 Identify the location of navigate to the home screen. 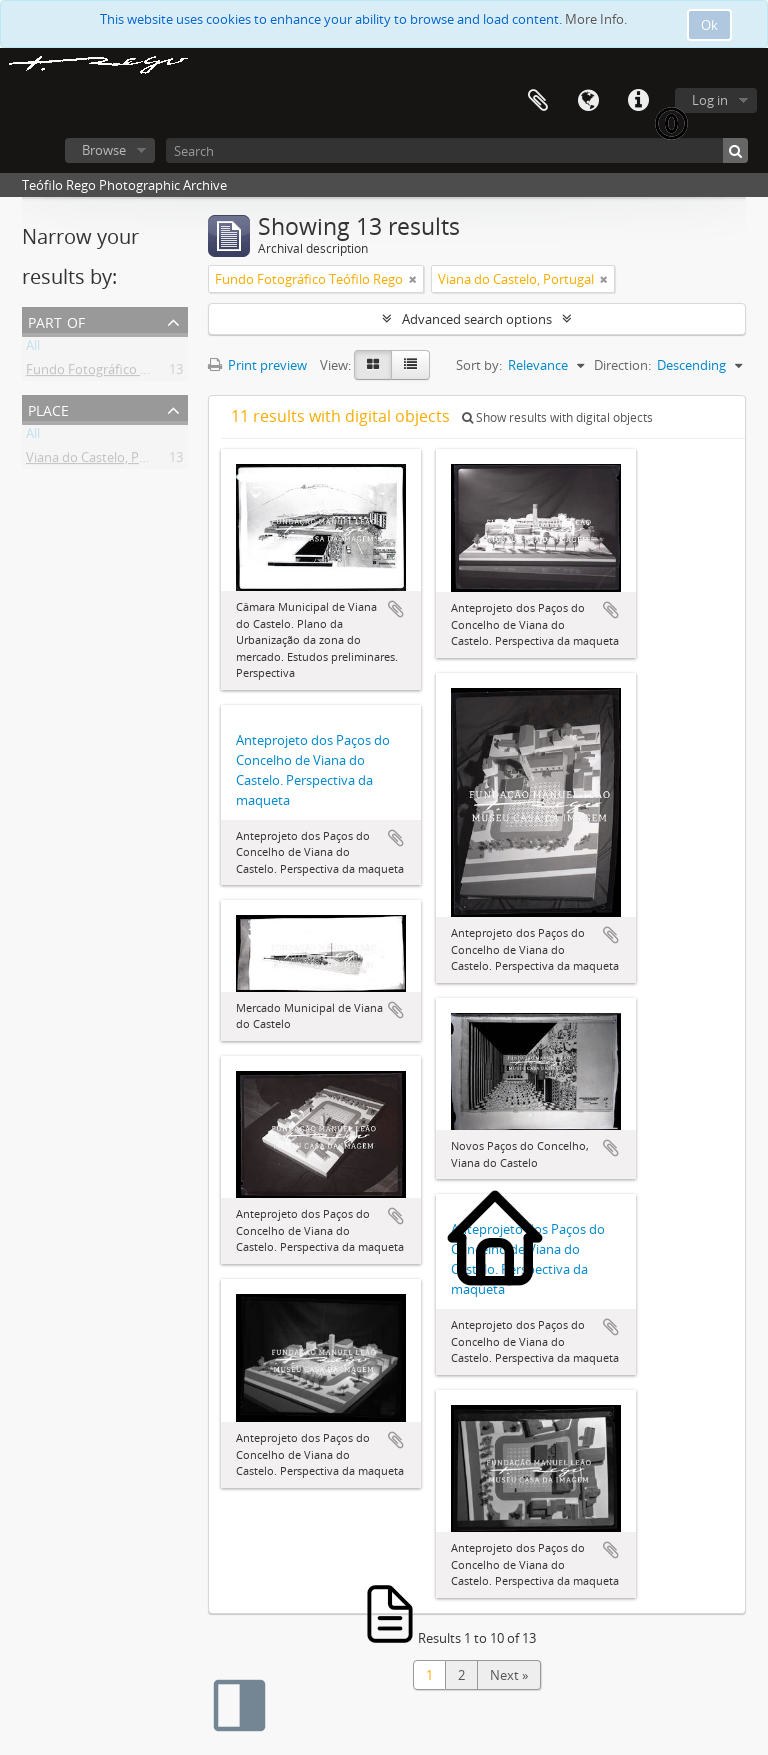
(495, 1238).